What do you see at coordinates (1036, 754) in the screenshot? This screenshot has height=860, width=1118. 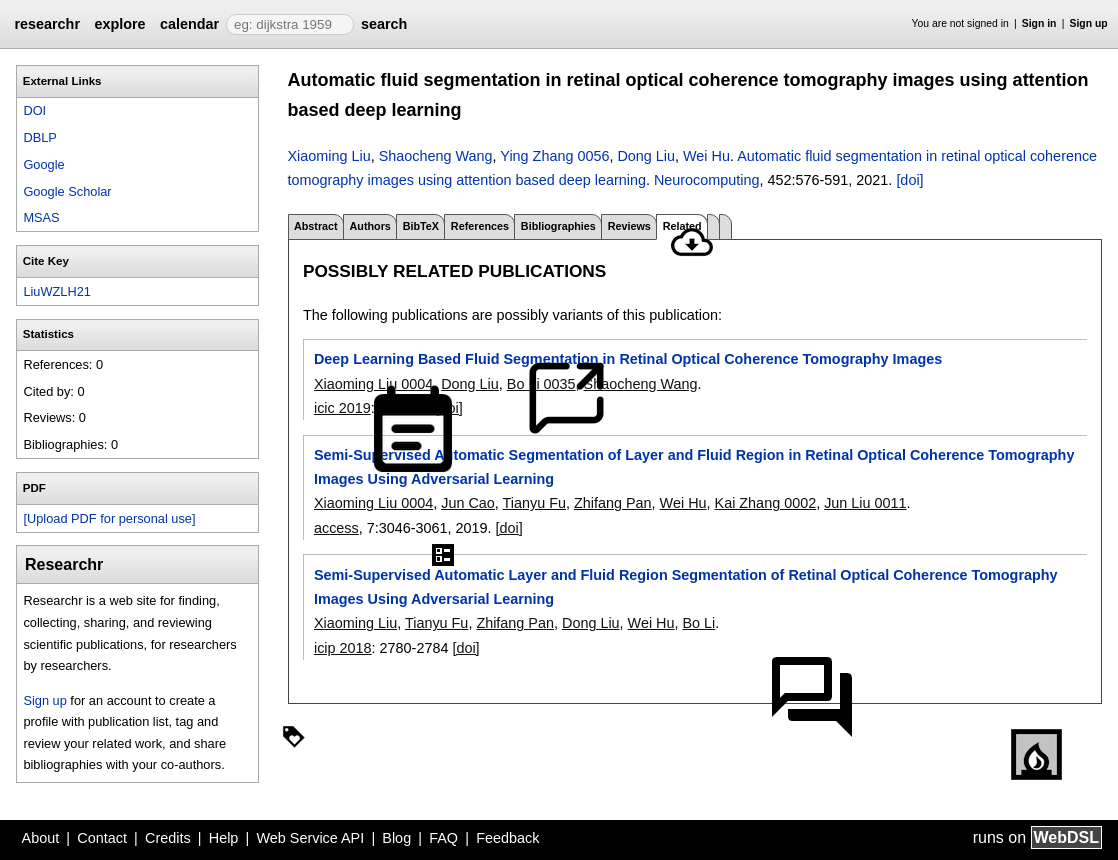 I see `access home or living room controls` at bounding box center [1036, 754].